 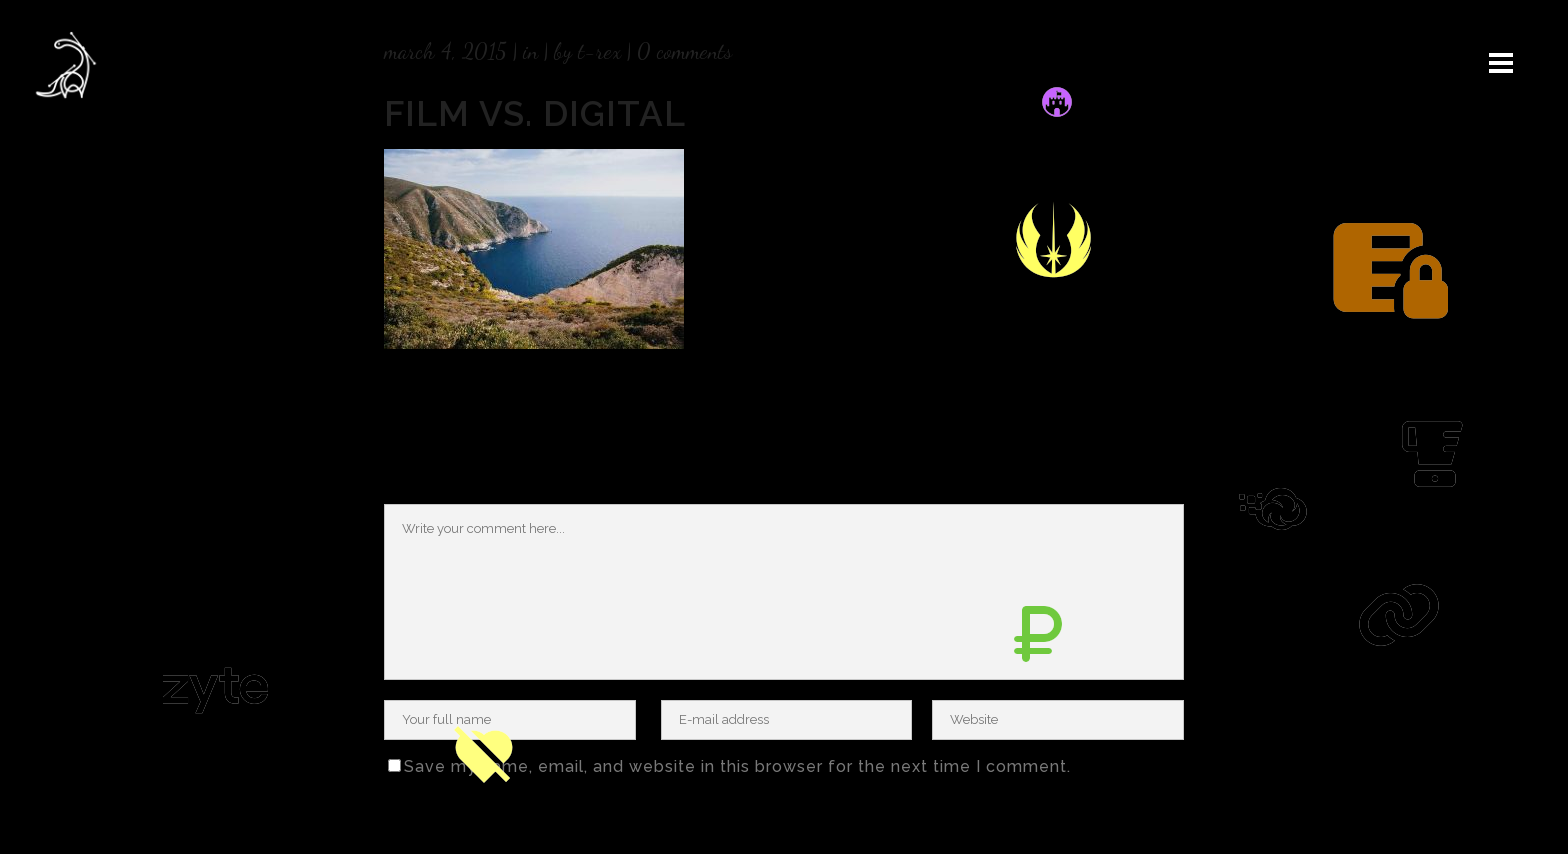 What do you see at coordinates (1384, 267) in the screenshot?
I see `lock a specific row in a spreadsheet or table` at bounding box center [1384, 267].